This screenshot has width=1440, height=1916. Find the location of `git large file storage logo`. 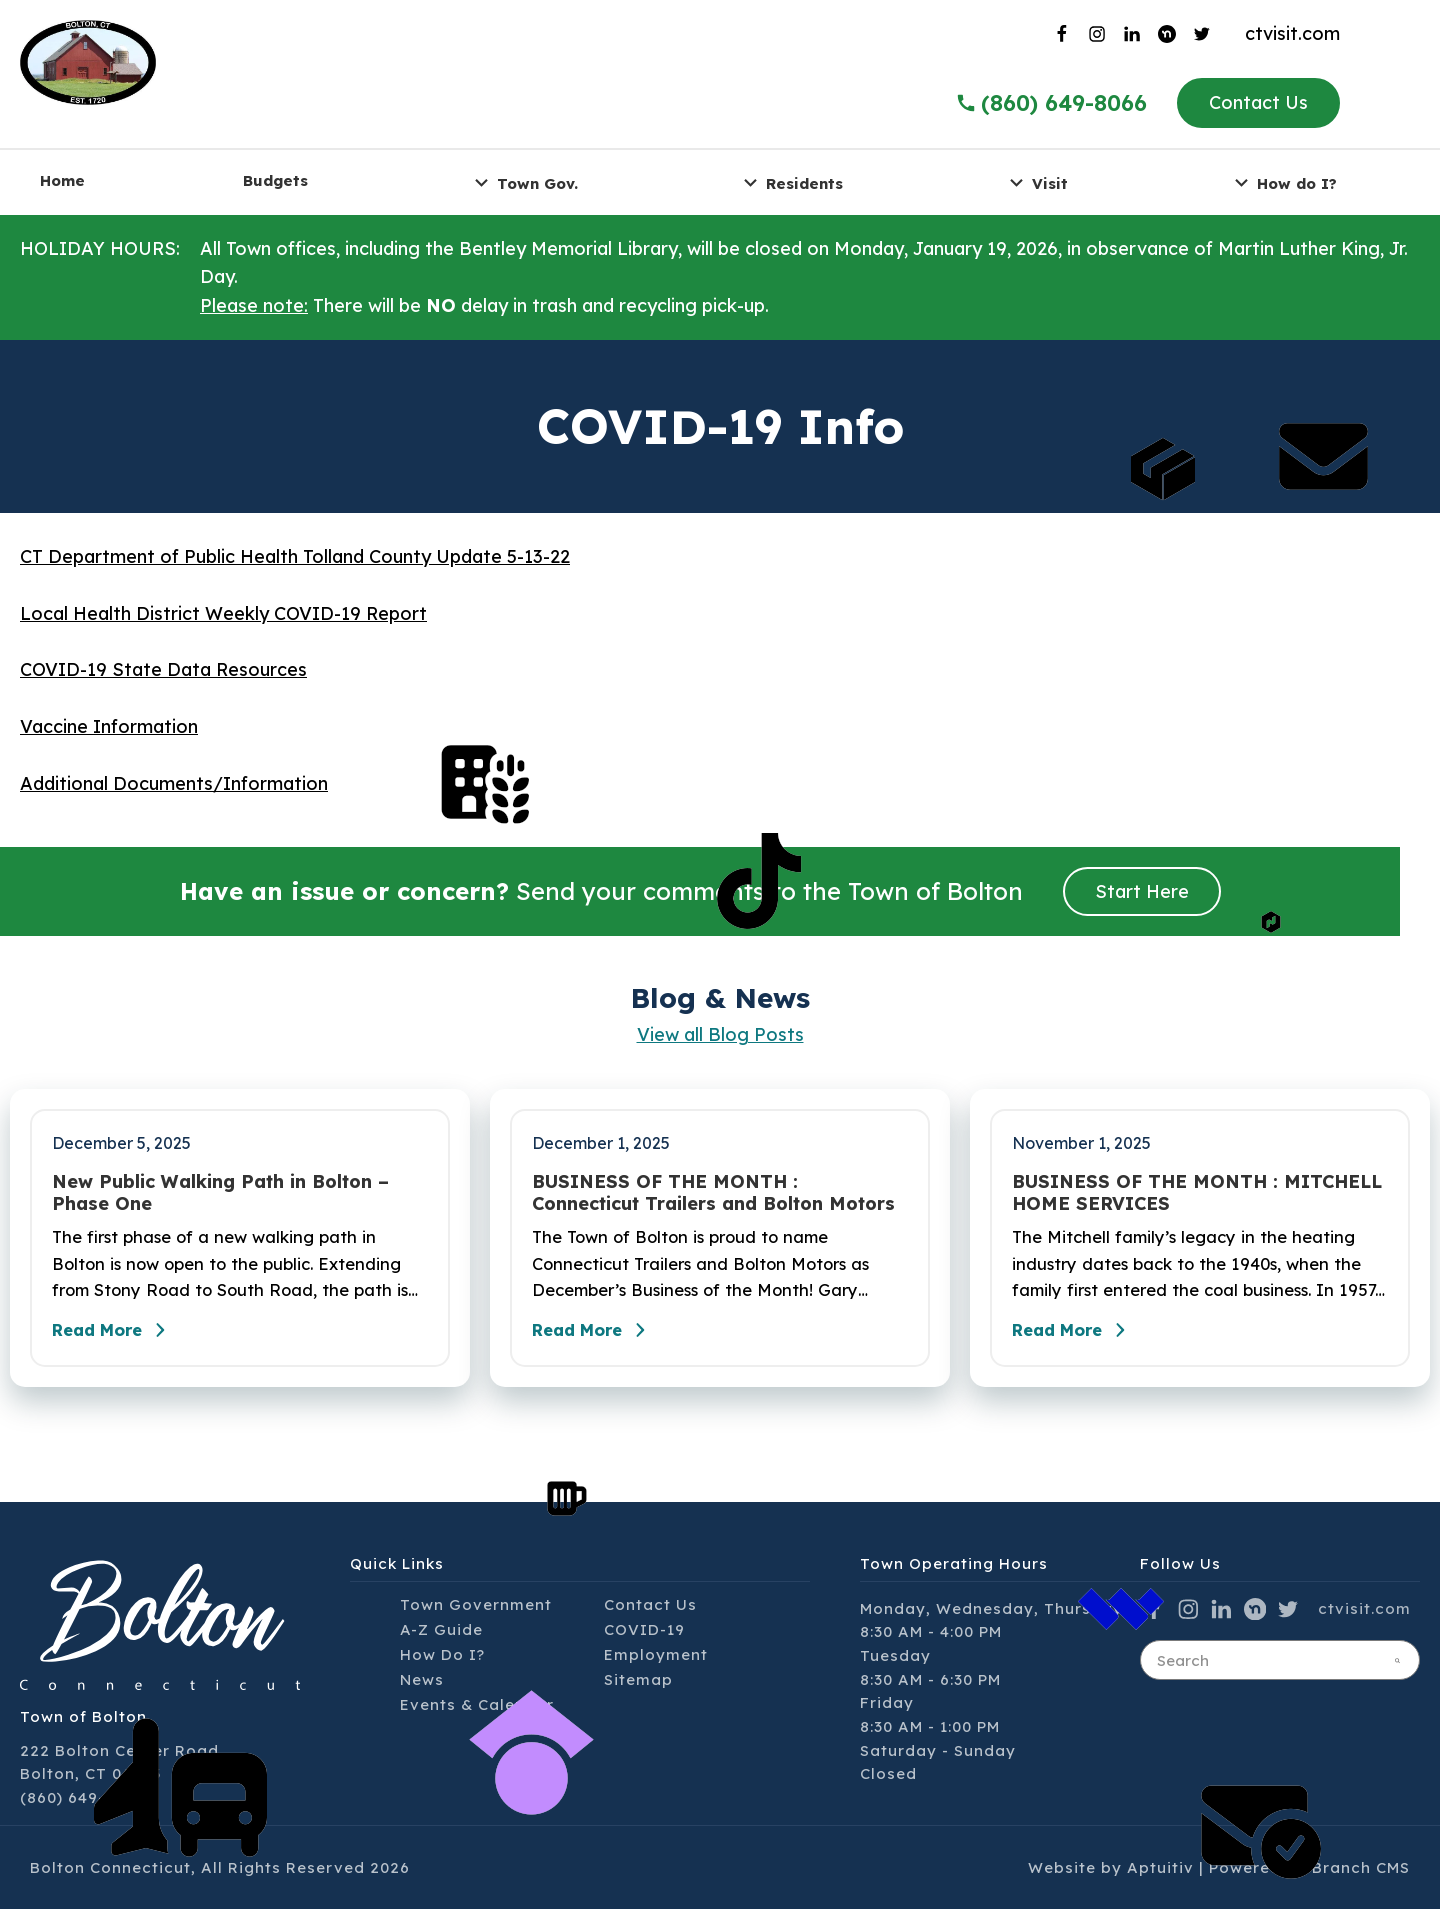

git large file storage logo is located at coordinates (1163, 469).